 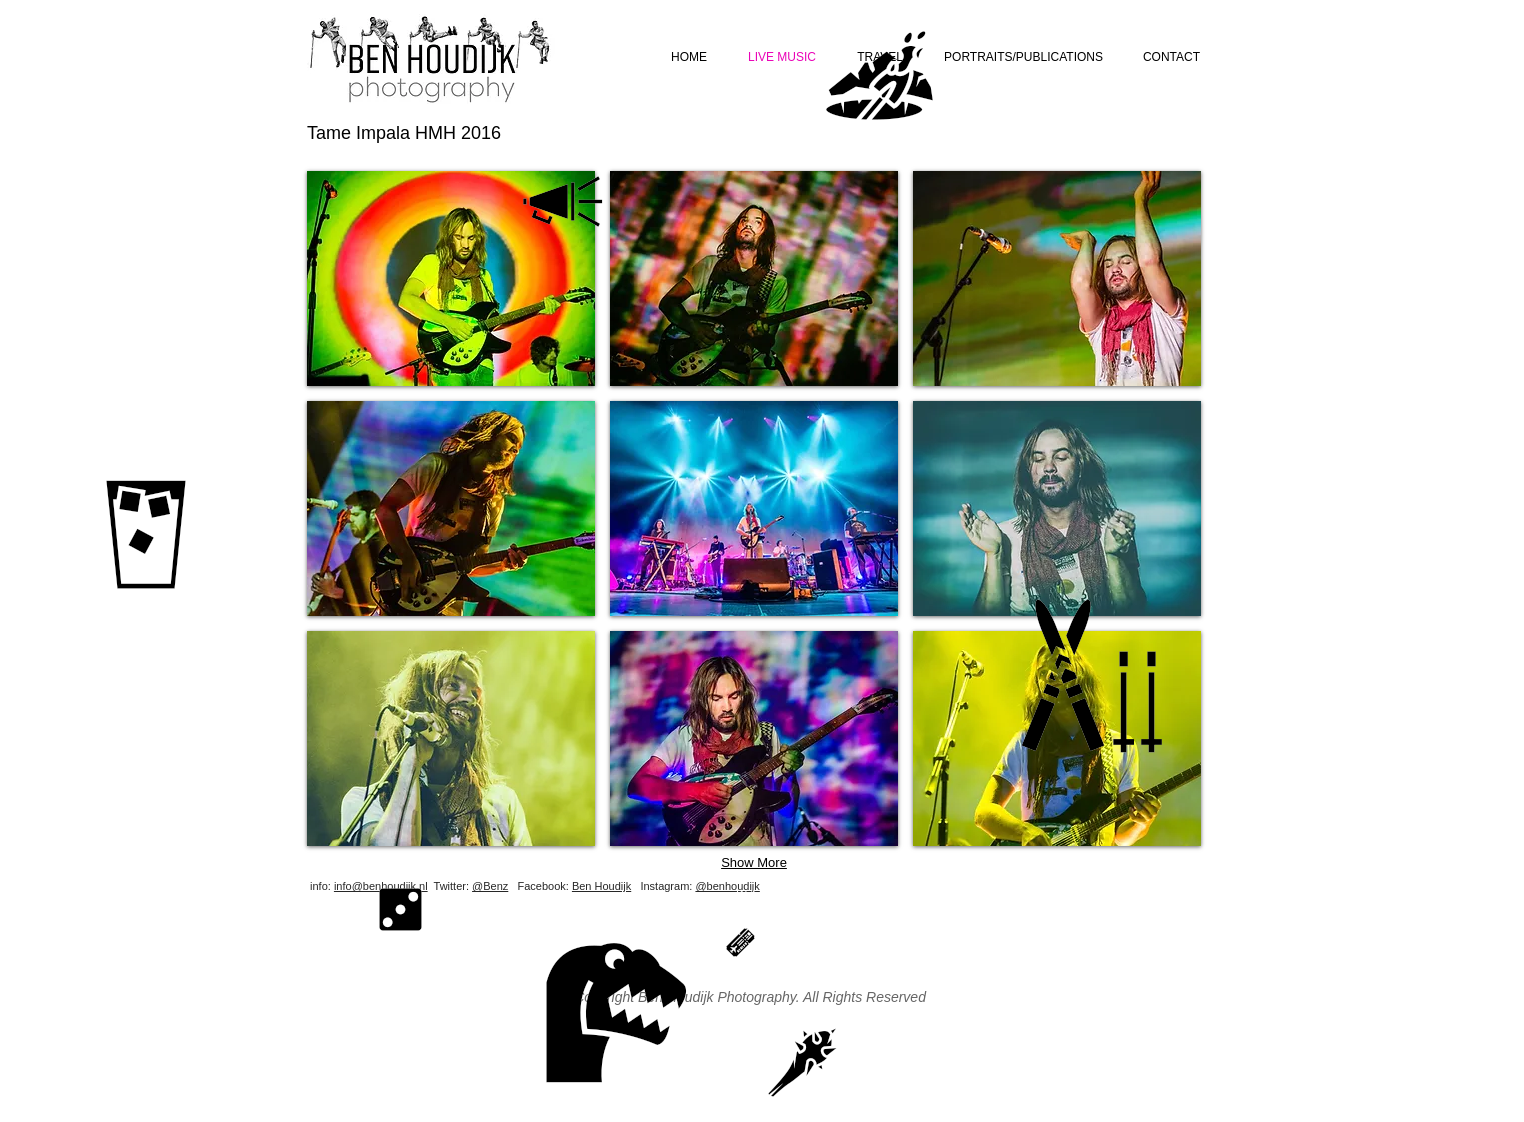 I want to click on make an announcement or broadcast, so click(x=563, y=201).